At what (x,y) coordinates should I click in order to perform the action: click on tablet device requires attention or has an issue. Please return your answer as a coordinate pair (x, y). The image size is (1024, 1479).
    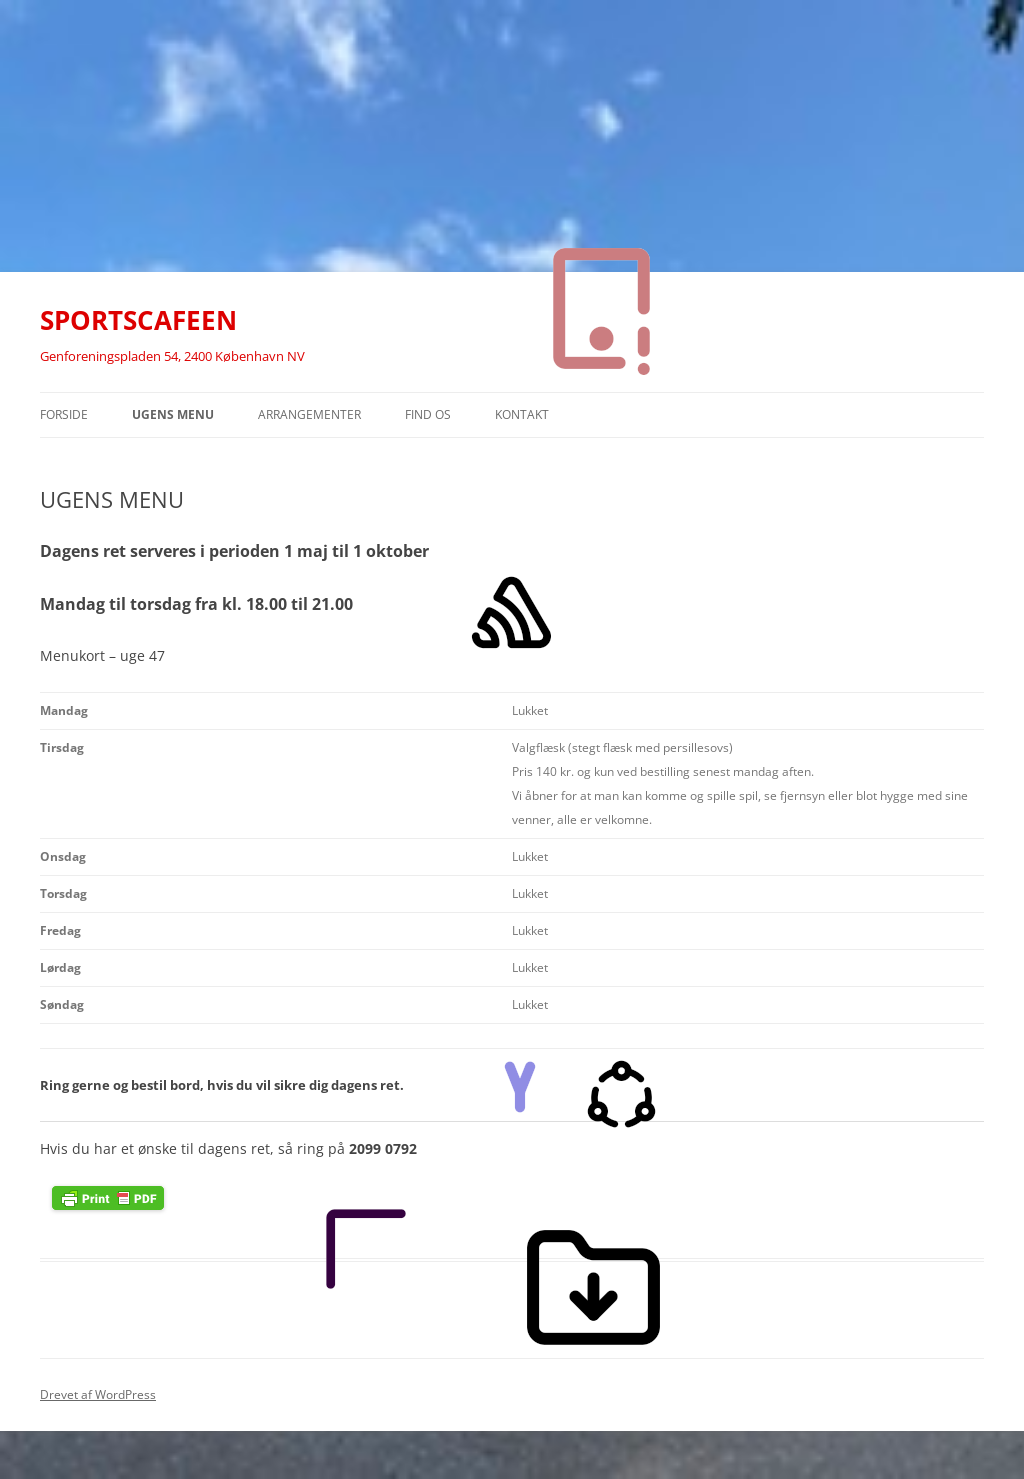
    Looking at the image, I should click on (601, 308).